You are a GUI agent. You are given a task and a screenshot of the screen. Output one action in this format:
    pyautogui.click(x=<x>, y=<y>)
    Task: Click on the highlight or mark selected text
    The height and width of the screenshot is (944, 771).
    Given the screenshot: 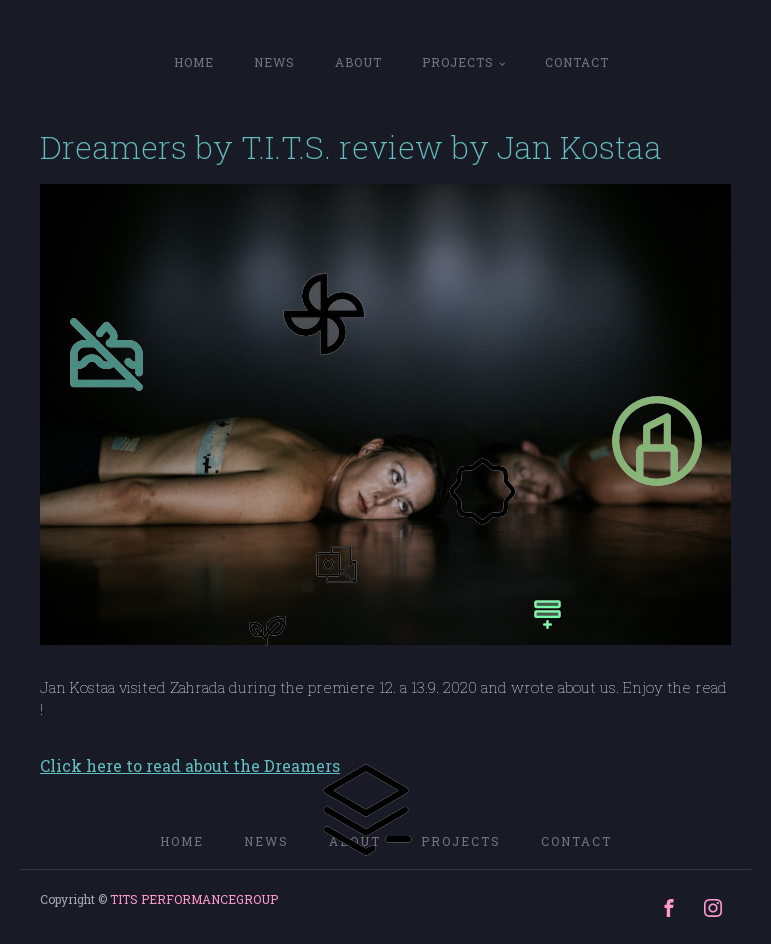 What is the action you would take?
    pyautogui.click(x=657, y=441)
    